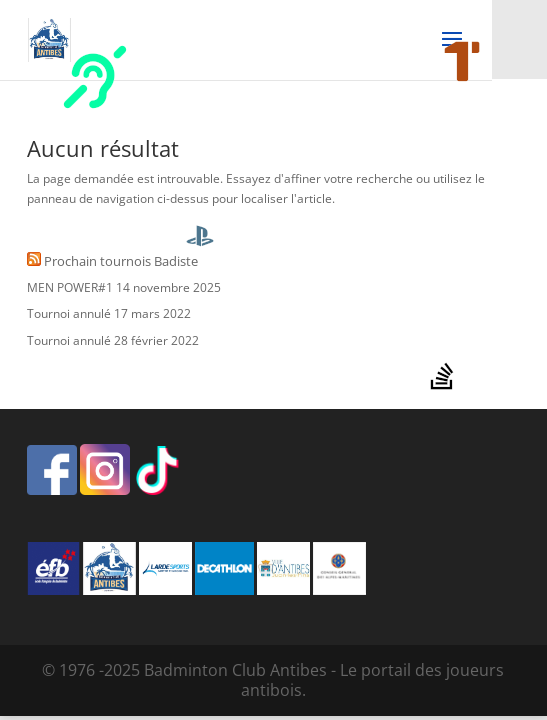 This screenshot has height=720, width=547. I want to click on visit stack overflow website, so click(442, 376).